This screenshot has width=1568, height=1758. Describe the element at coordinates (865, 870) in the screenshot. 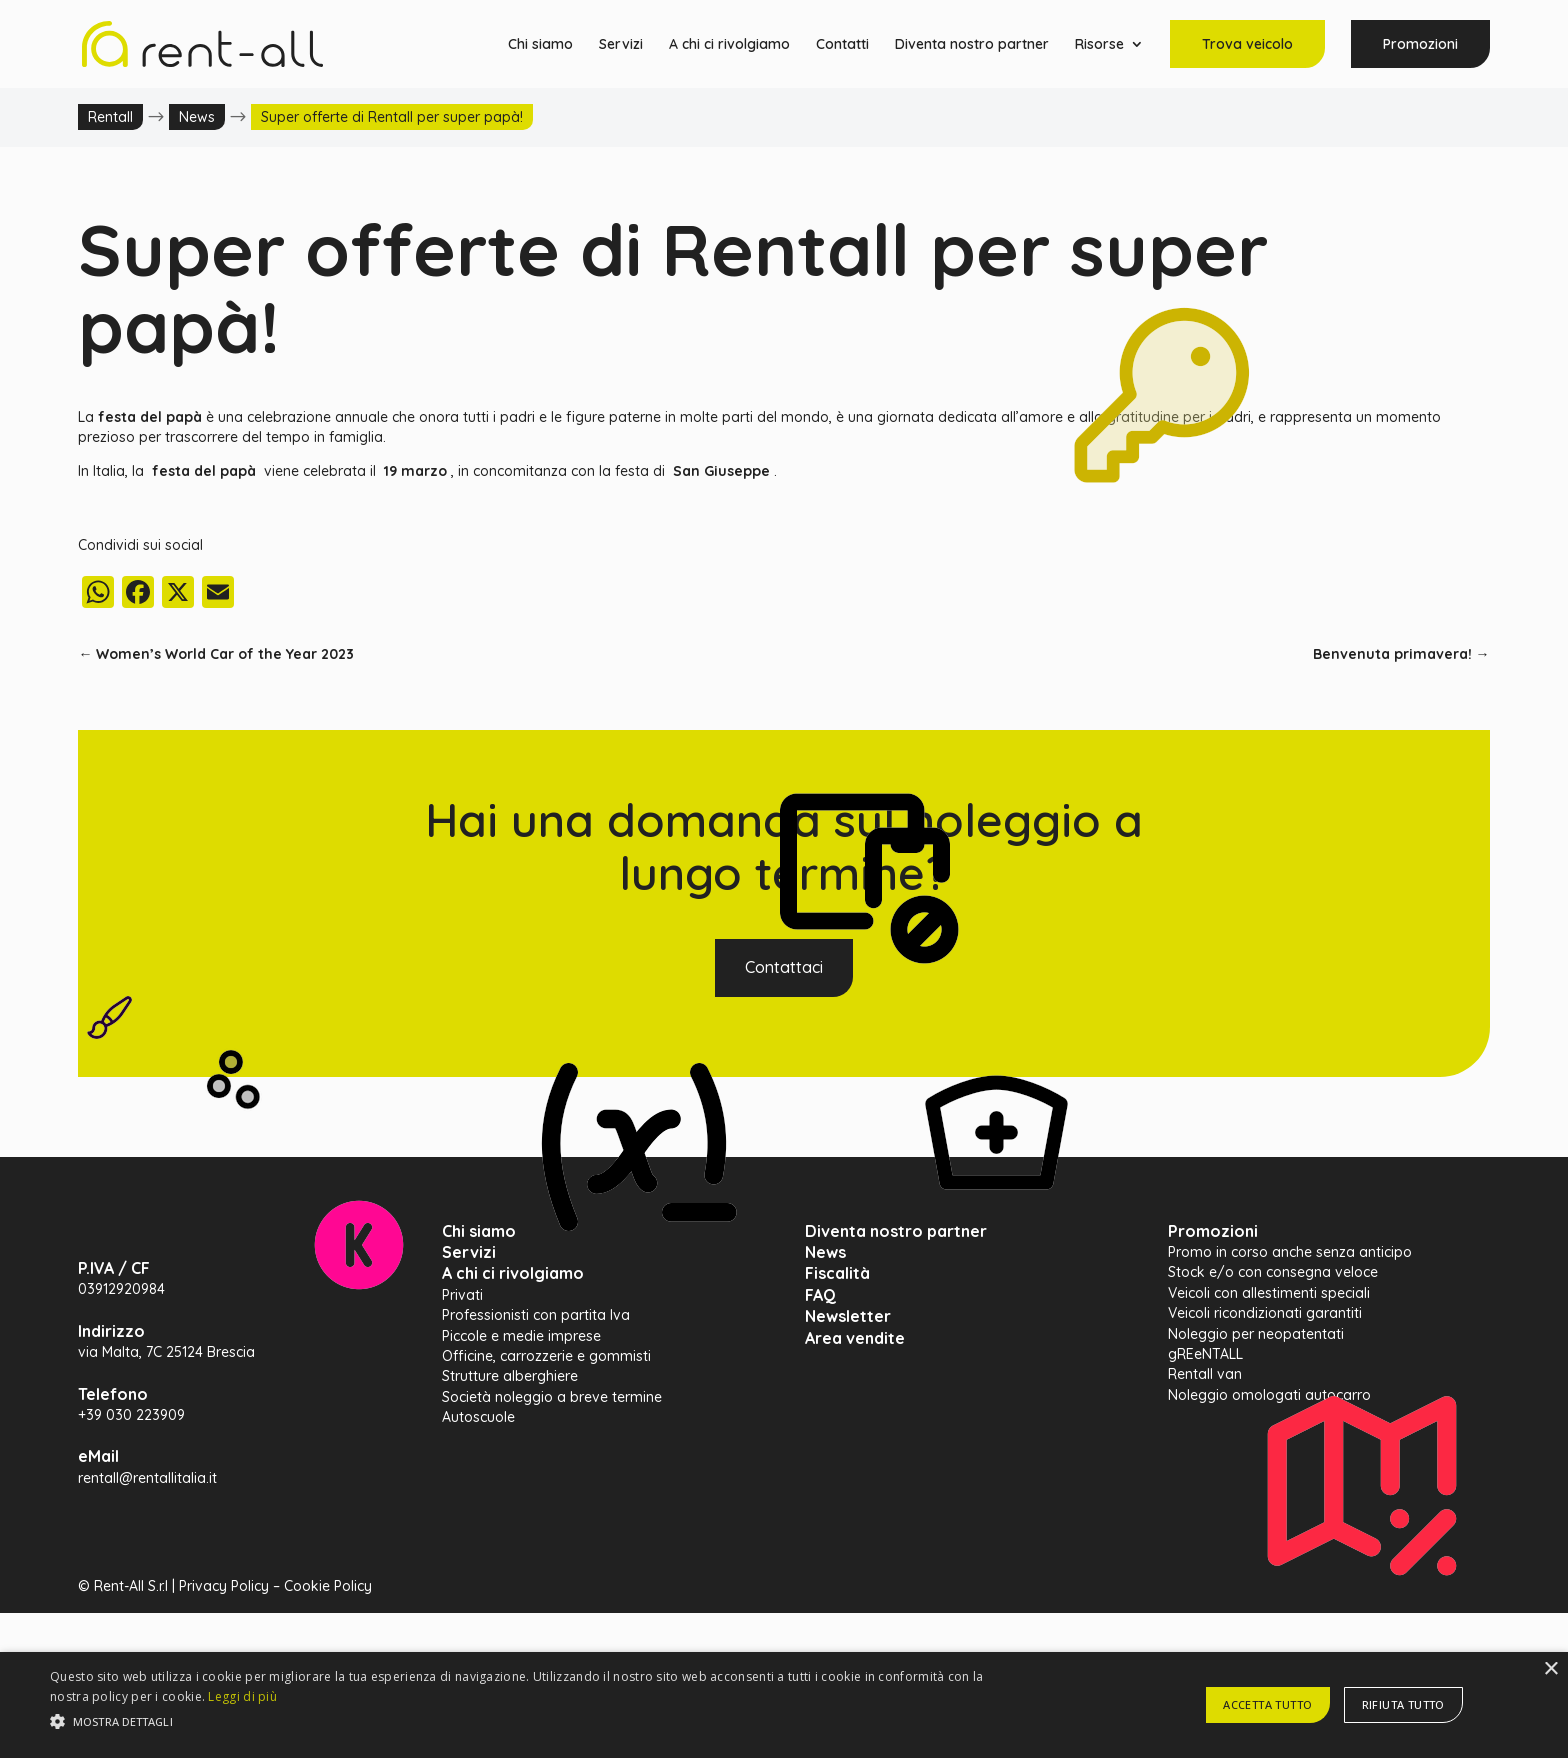

I see `disconnect or unpair a device` at that location.